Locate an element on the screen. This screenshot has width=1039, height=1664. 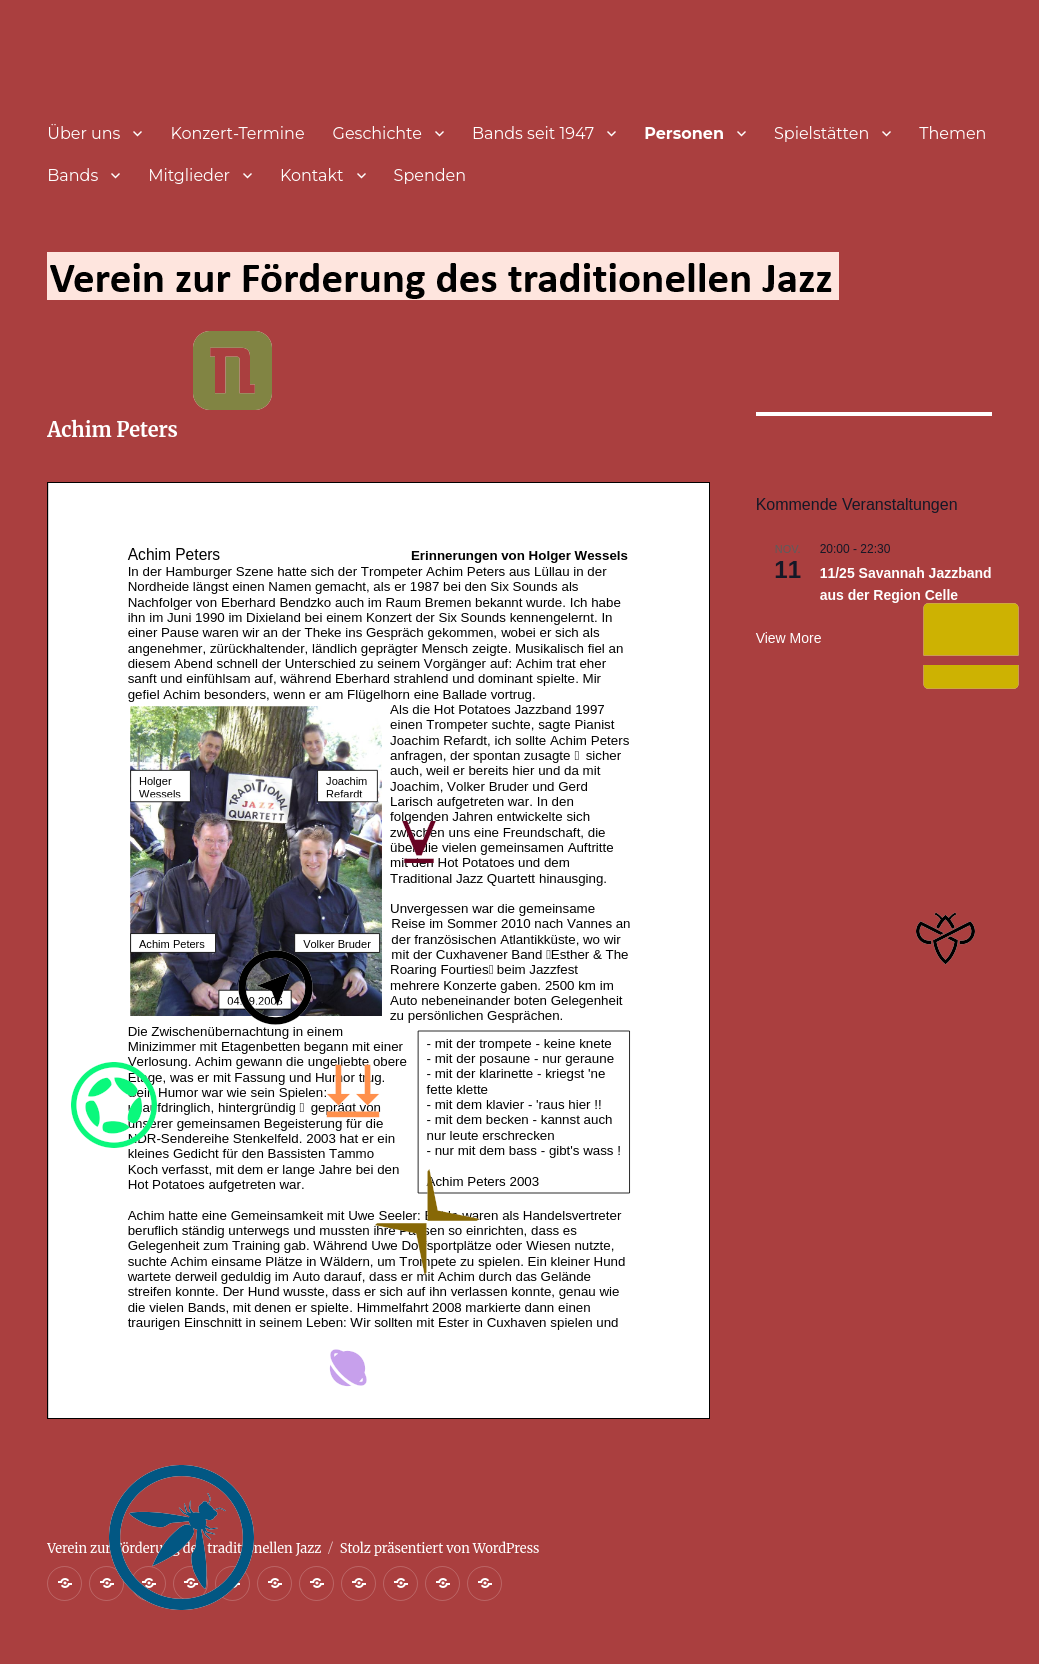
corona engine logo is located at coordinates (114, 1105).